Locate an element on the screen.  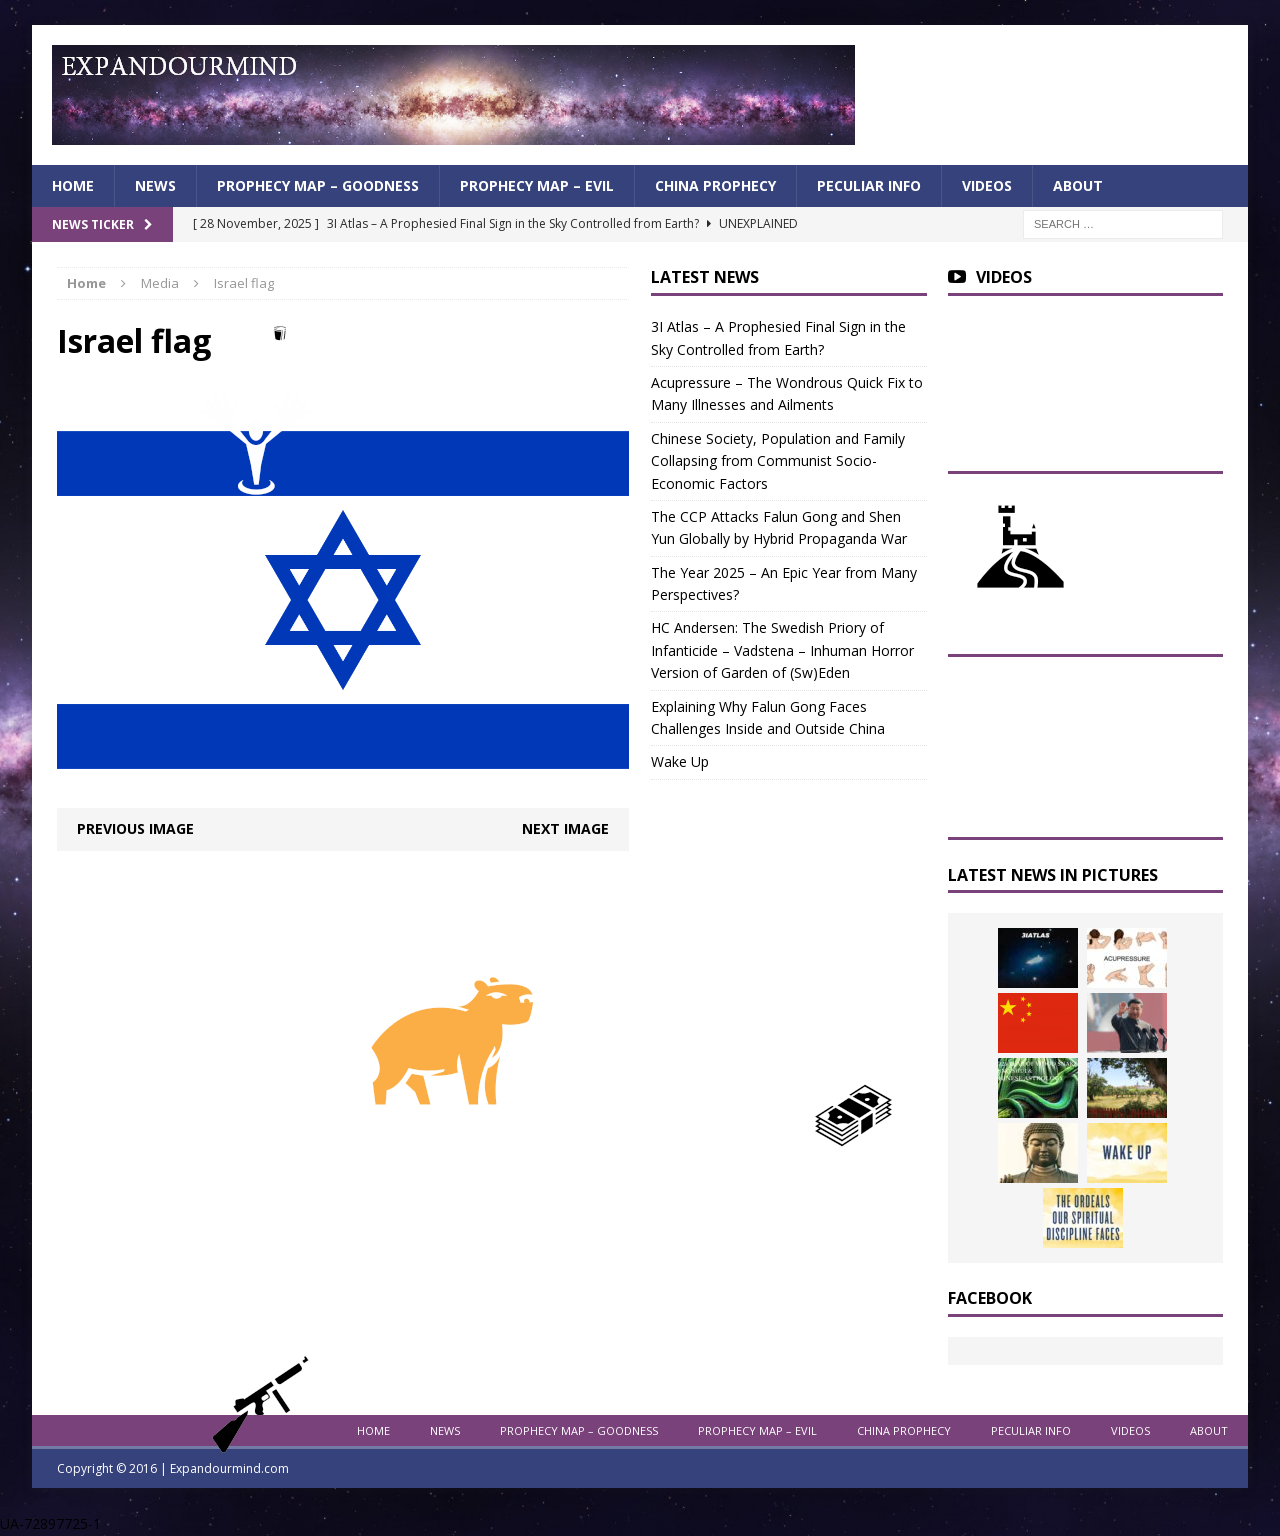
view castle or fortress location on map is located at coordinates (1020, 544).